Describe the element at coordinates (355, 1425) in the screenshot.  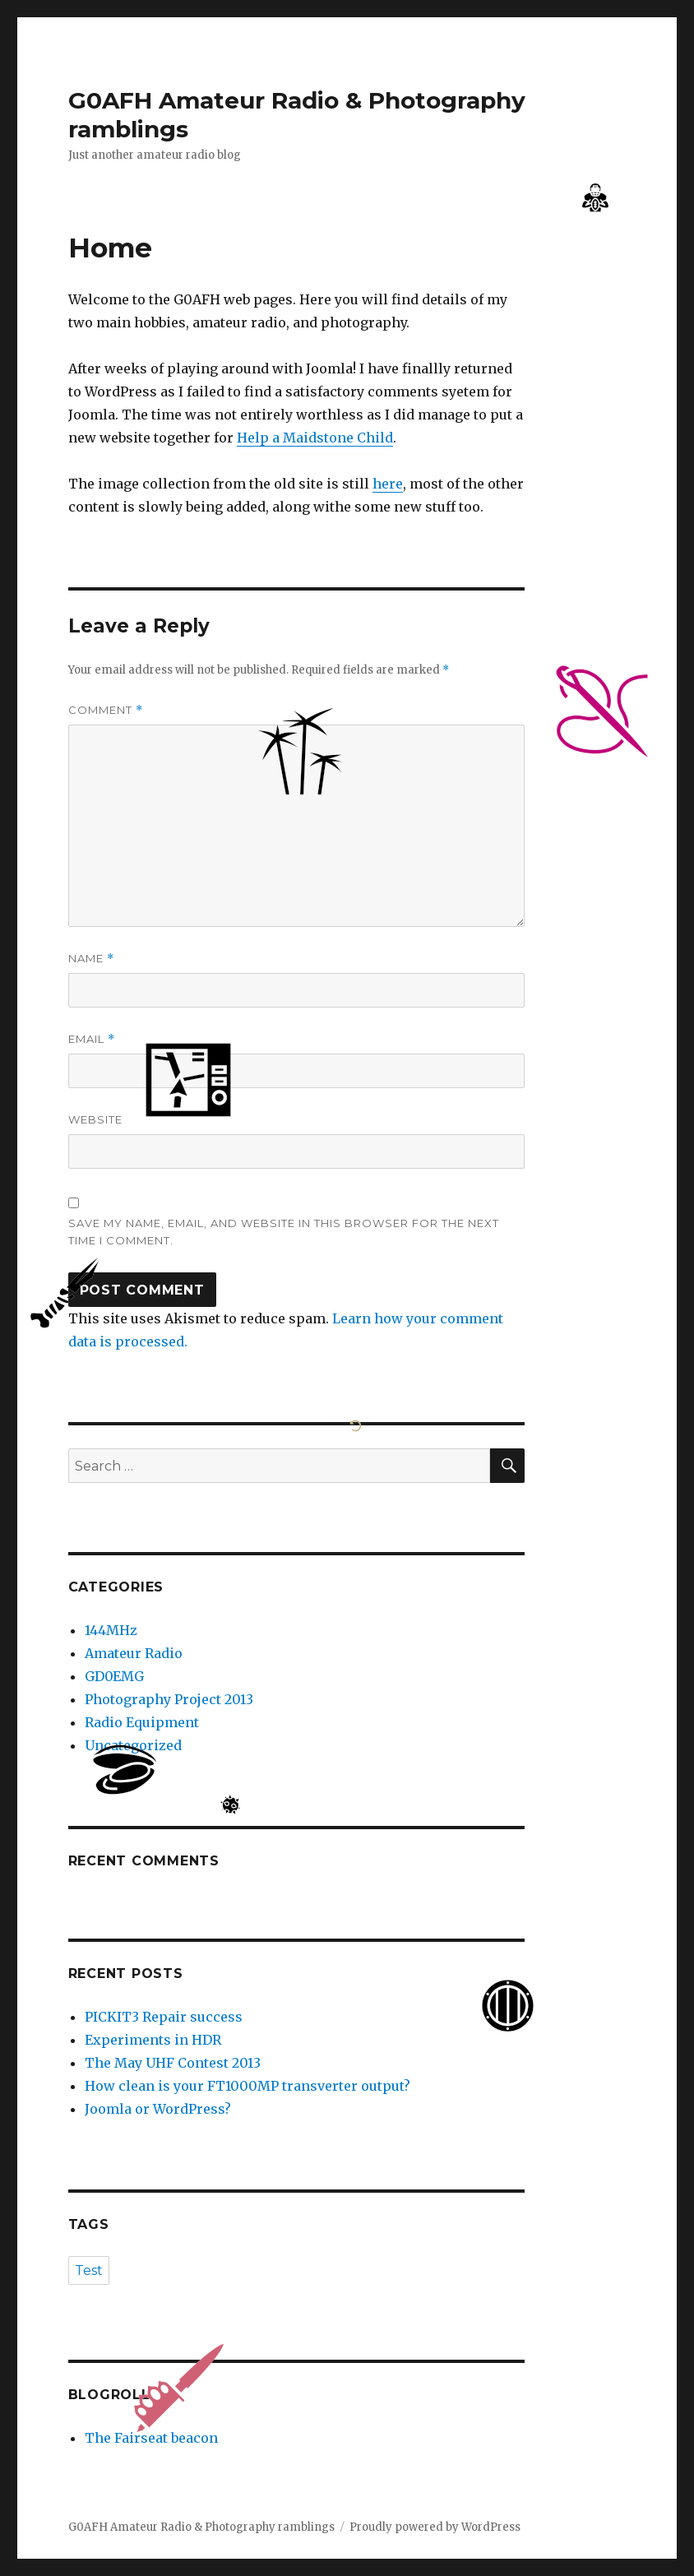
I see `undo last action` at that location.